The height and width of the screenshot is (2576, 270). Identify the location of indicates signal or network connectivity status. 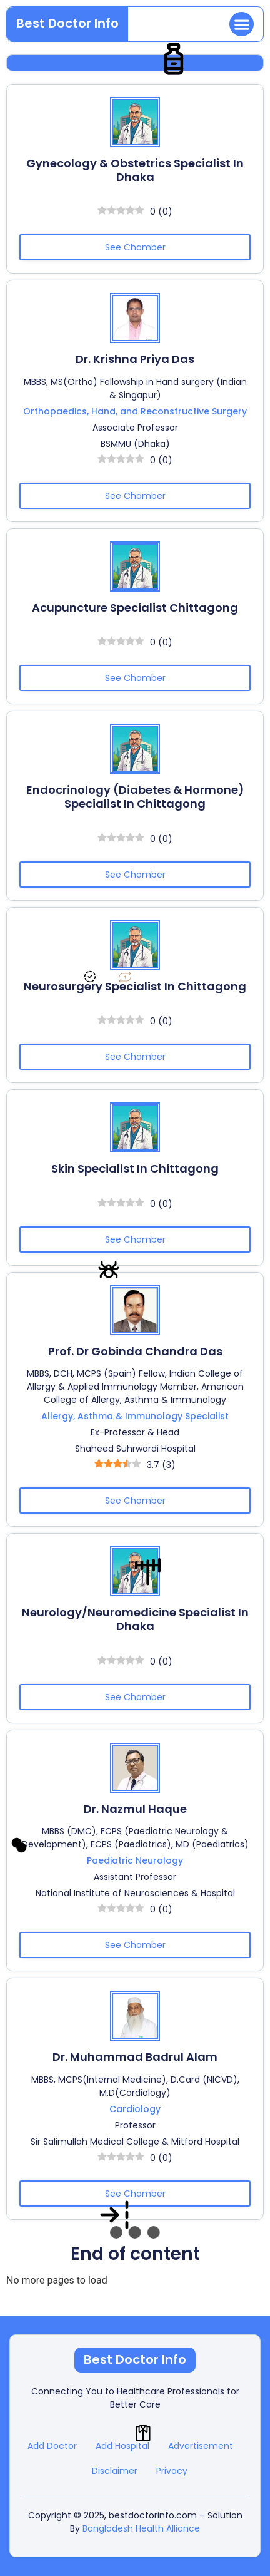
(148, 1571).